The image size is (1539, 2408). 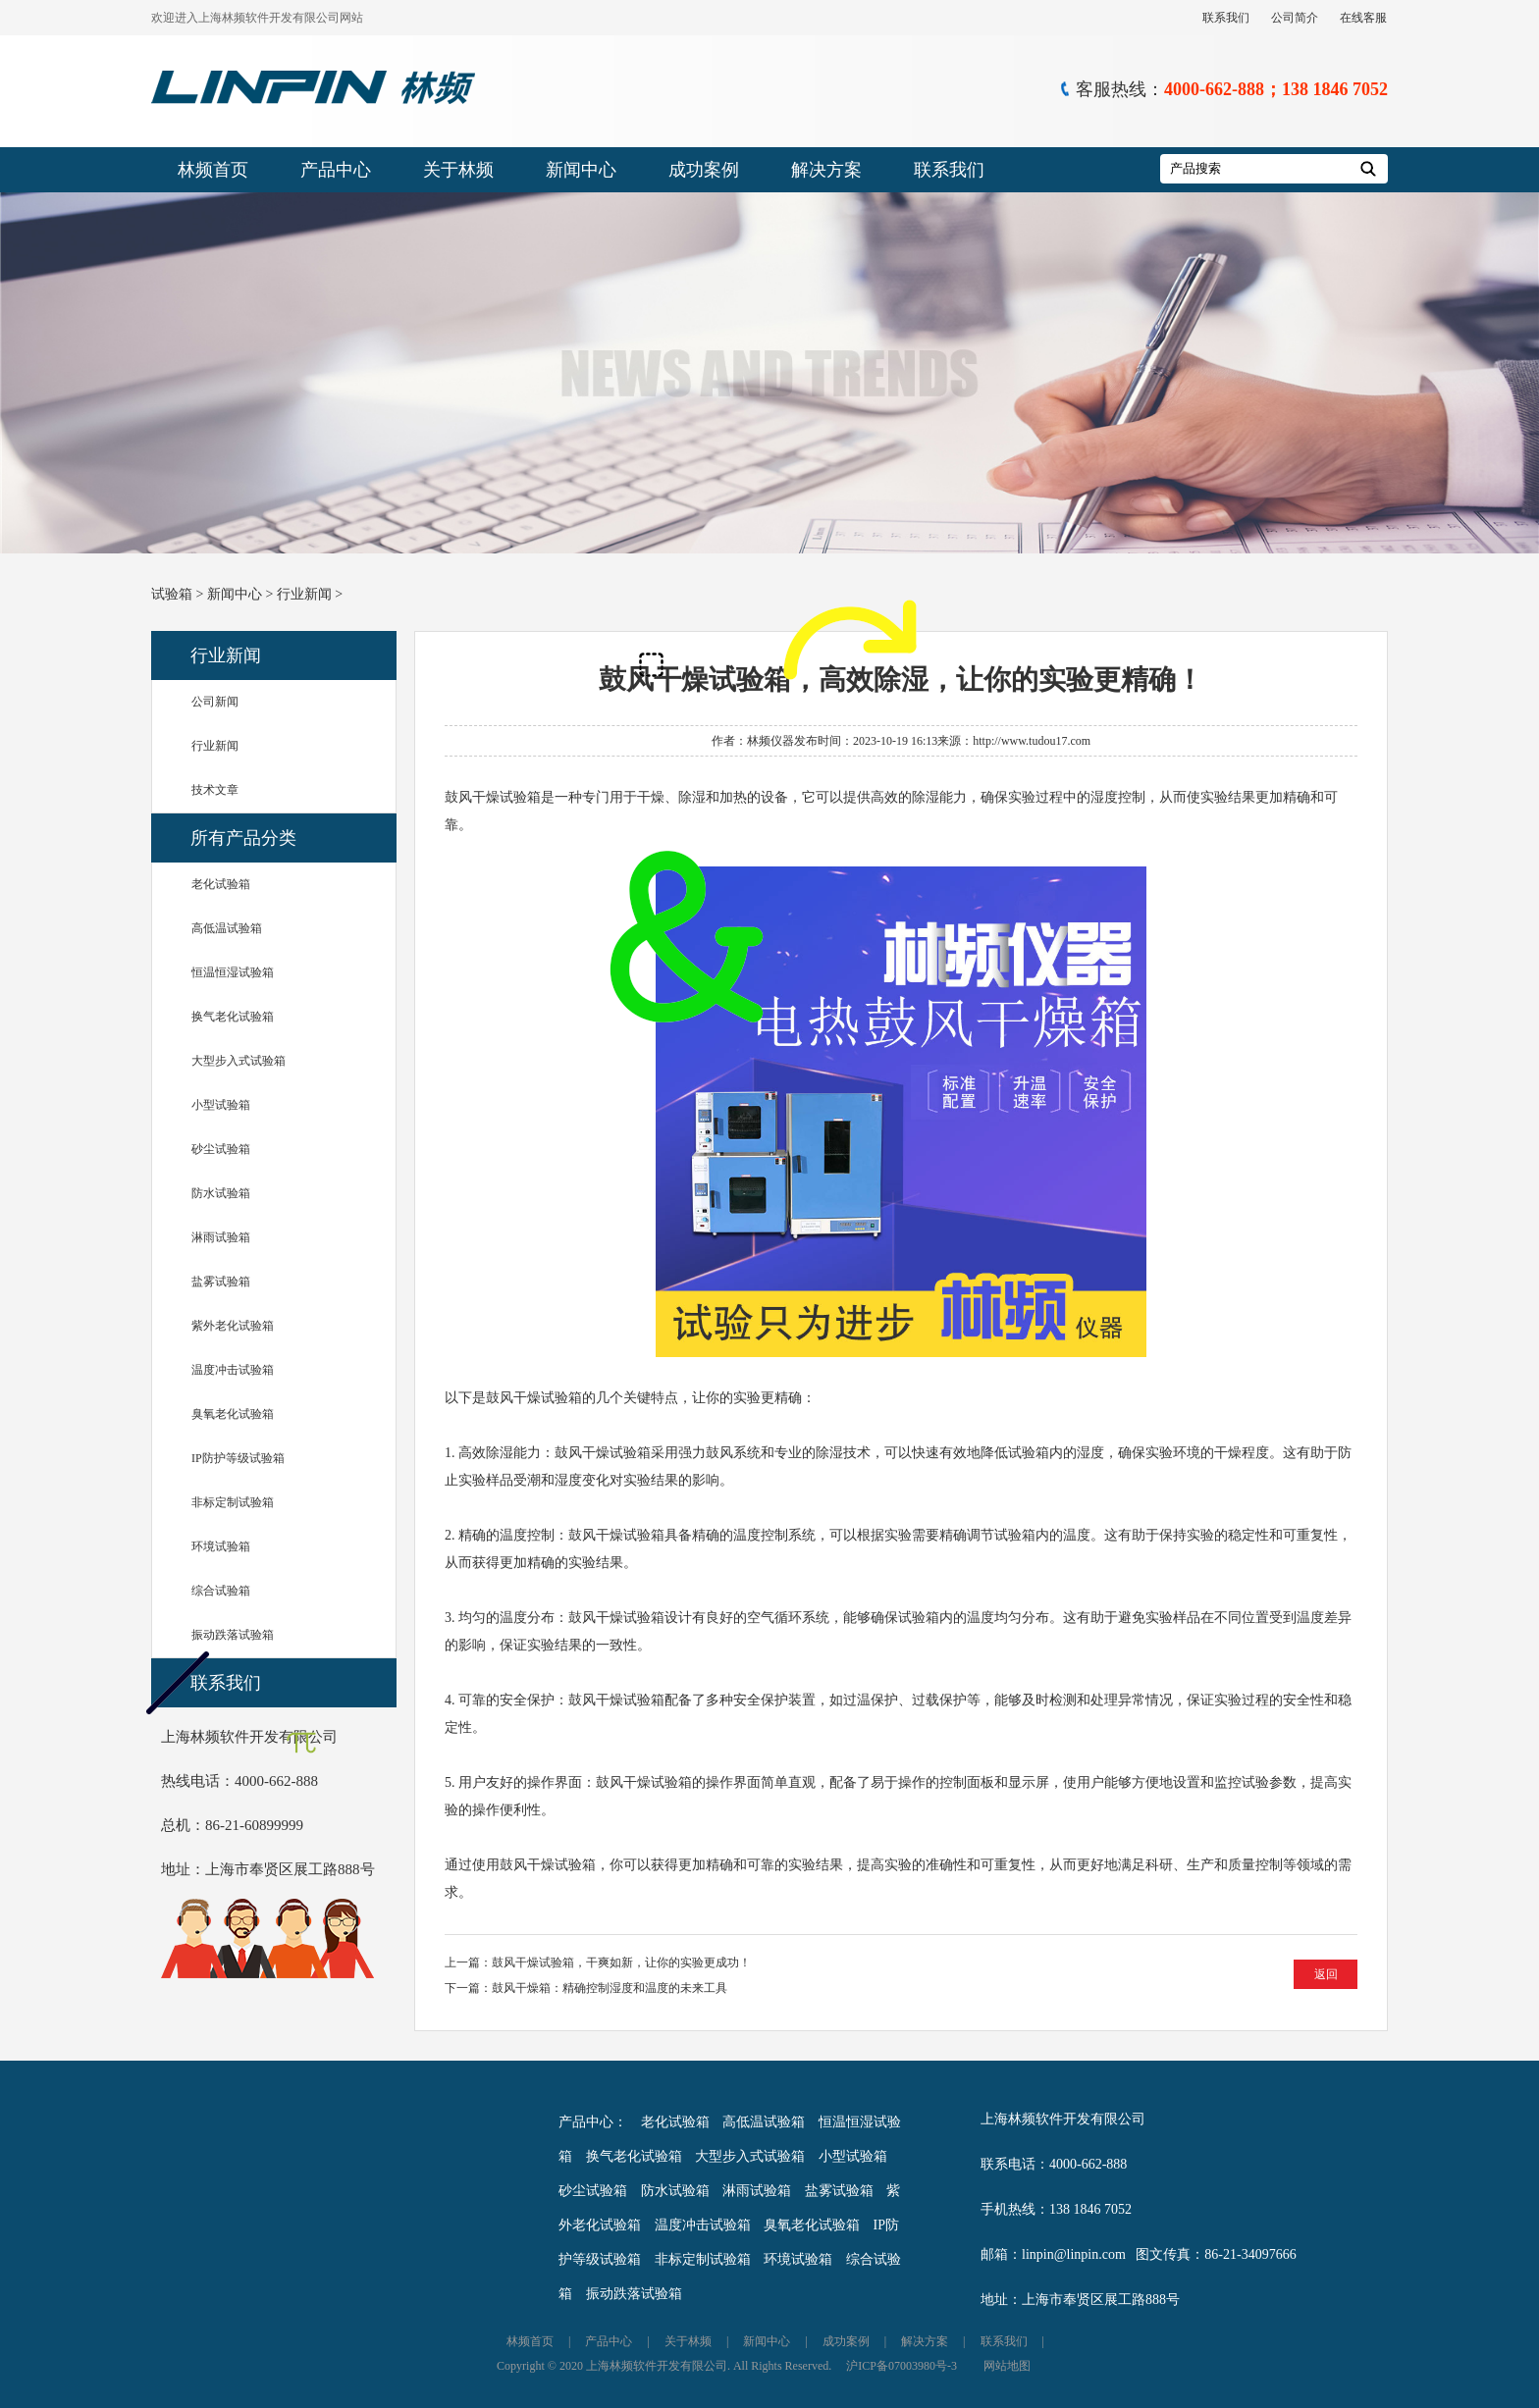 I want to click on indicates a disabled or unavailable feature, so click(x=178, y=1683).